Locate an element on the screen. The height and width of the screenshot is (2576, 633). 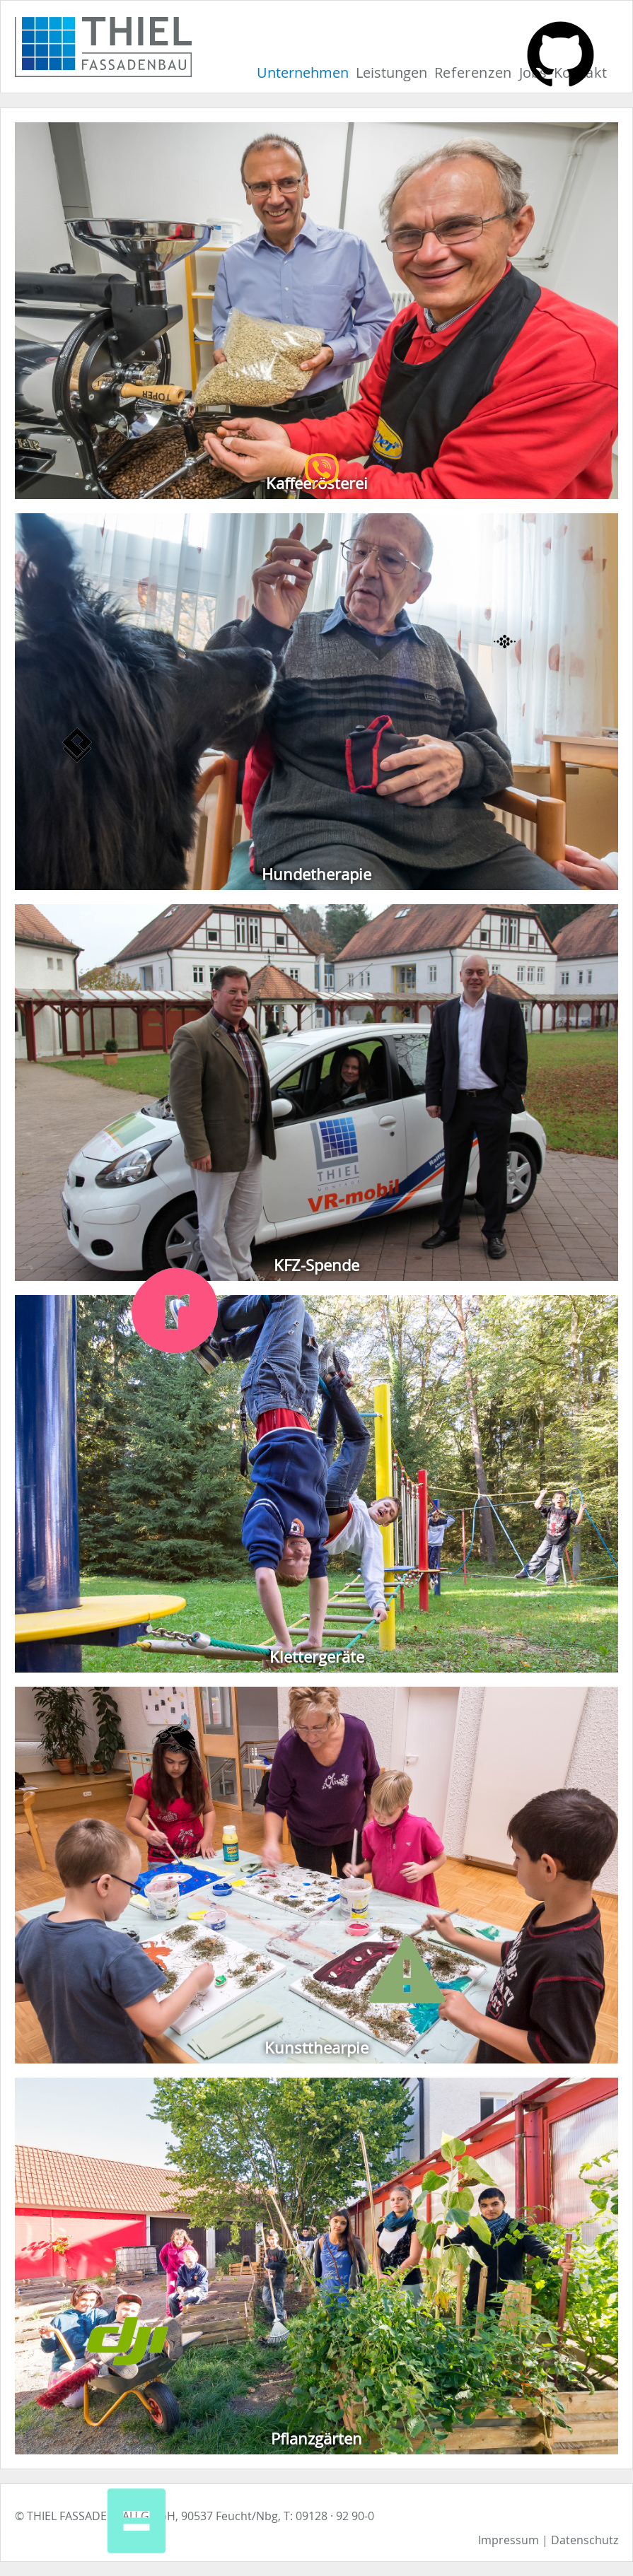
view invoice or billing details is located at coordinates (137, 2521).